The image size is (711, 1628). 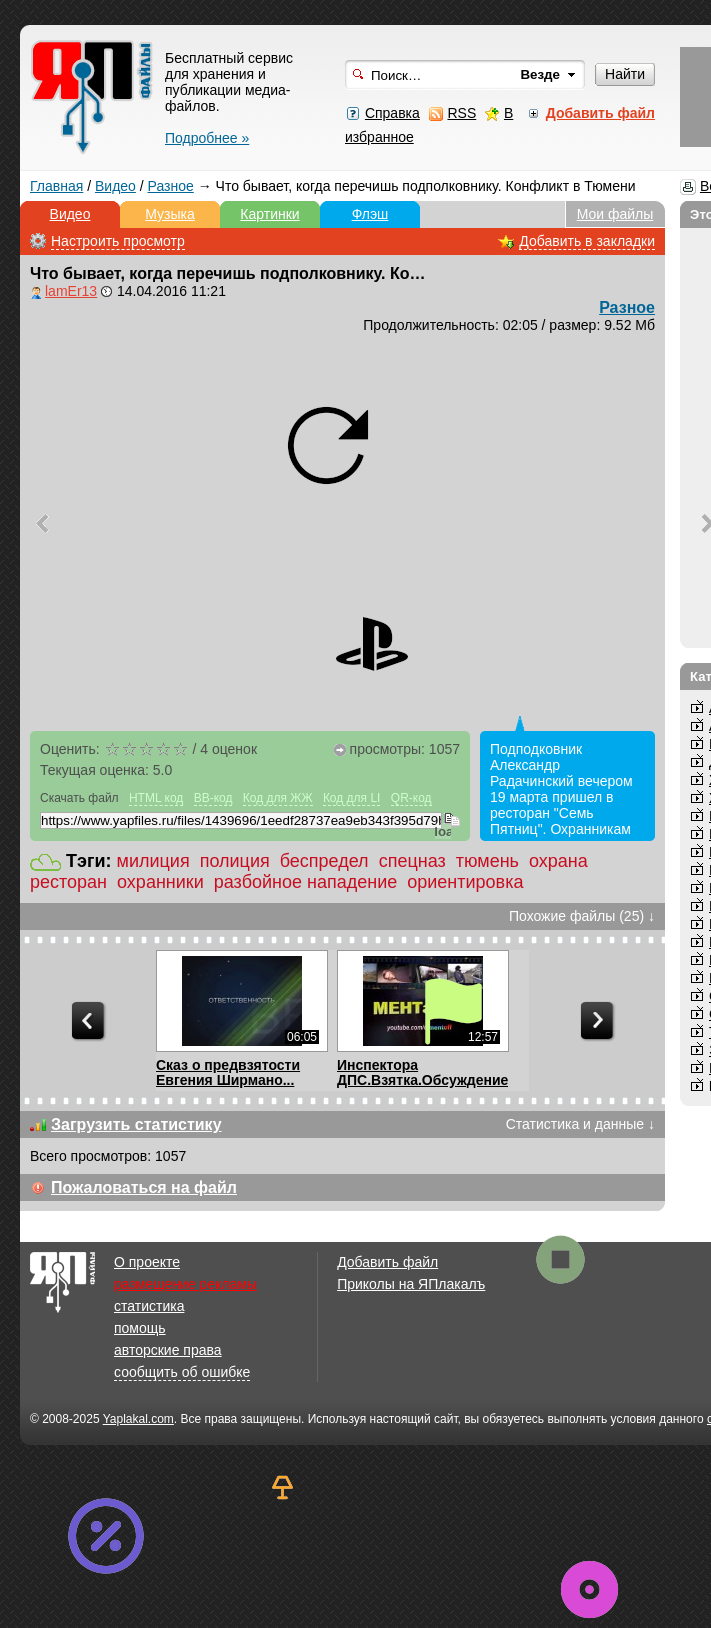 What do you see at coordinates (453, 1011) in the screenshot?
I see `flag or report content` at bounding box center [453, 1011].